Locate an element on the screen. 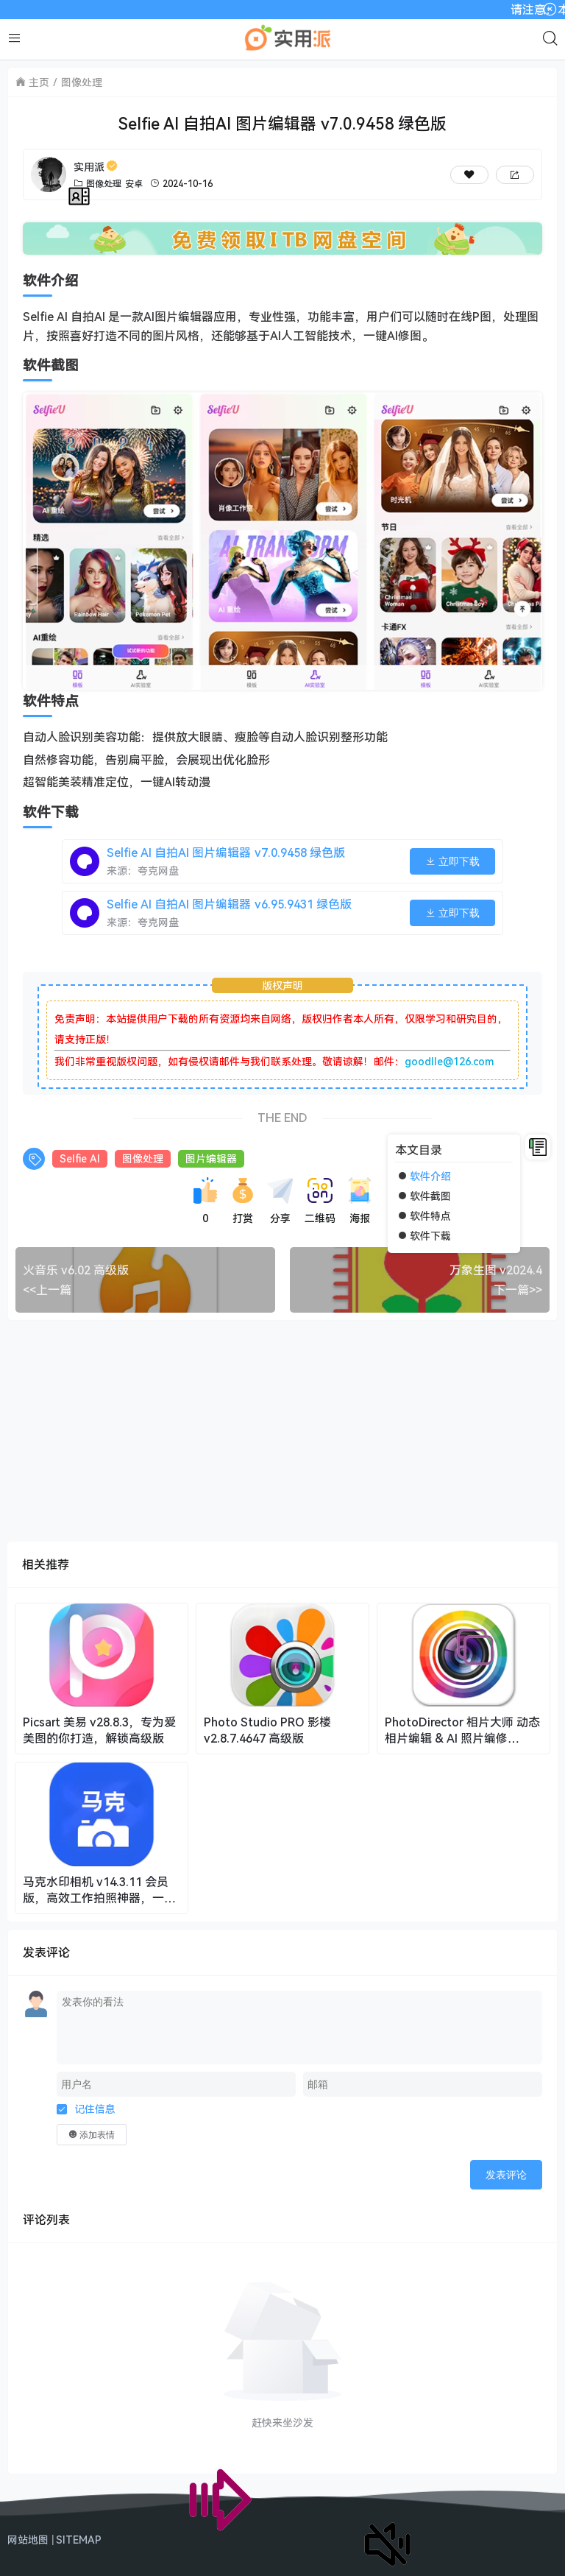  skip forward or jump to the end is located at coordinates (218, 2499).